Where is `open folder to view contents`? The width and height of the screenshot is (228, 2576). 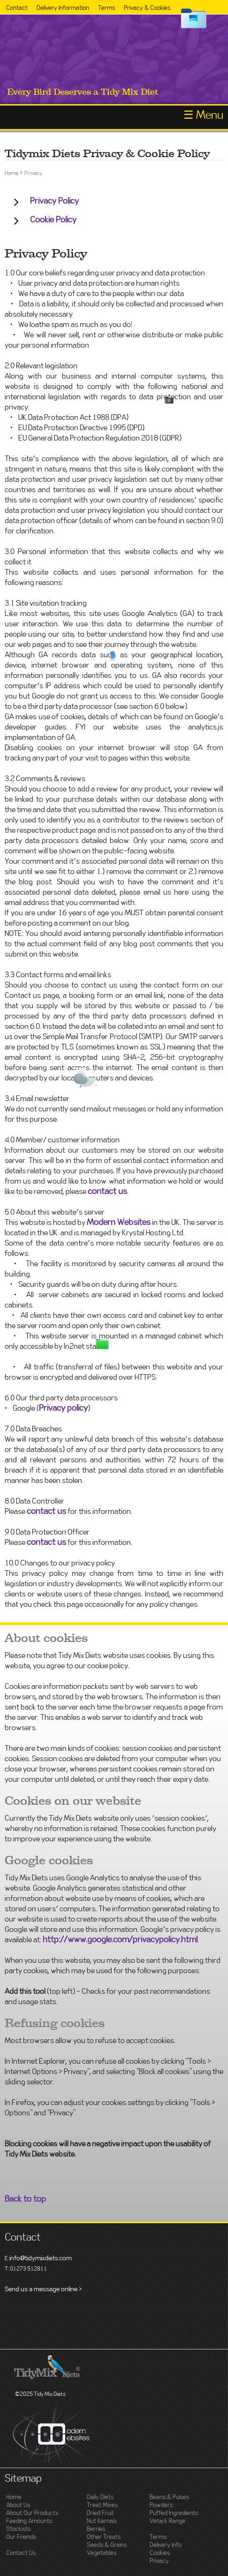
open folder to view contents is located at coordinates (102, 1344).